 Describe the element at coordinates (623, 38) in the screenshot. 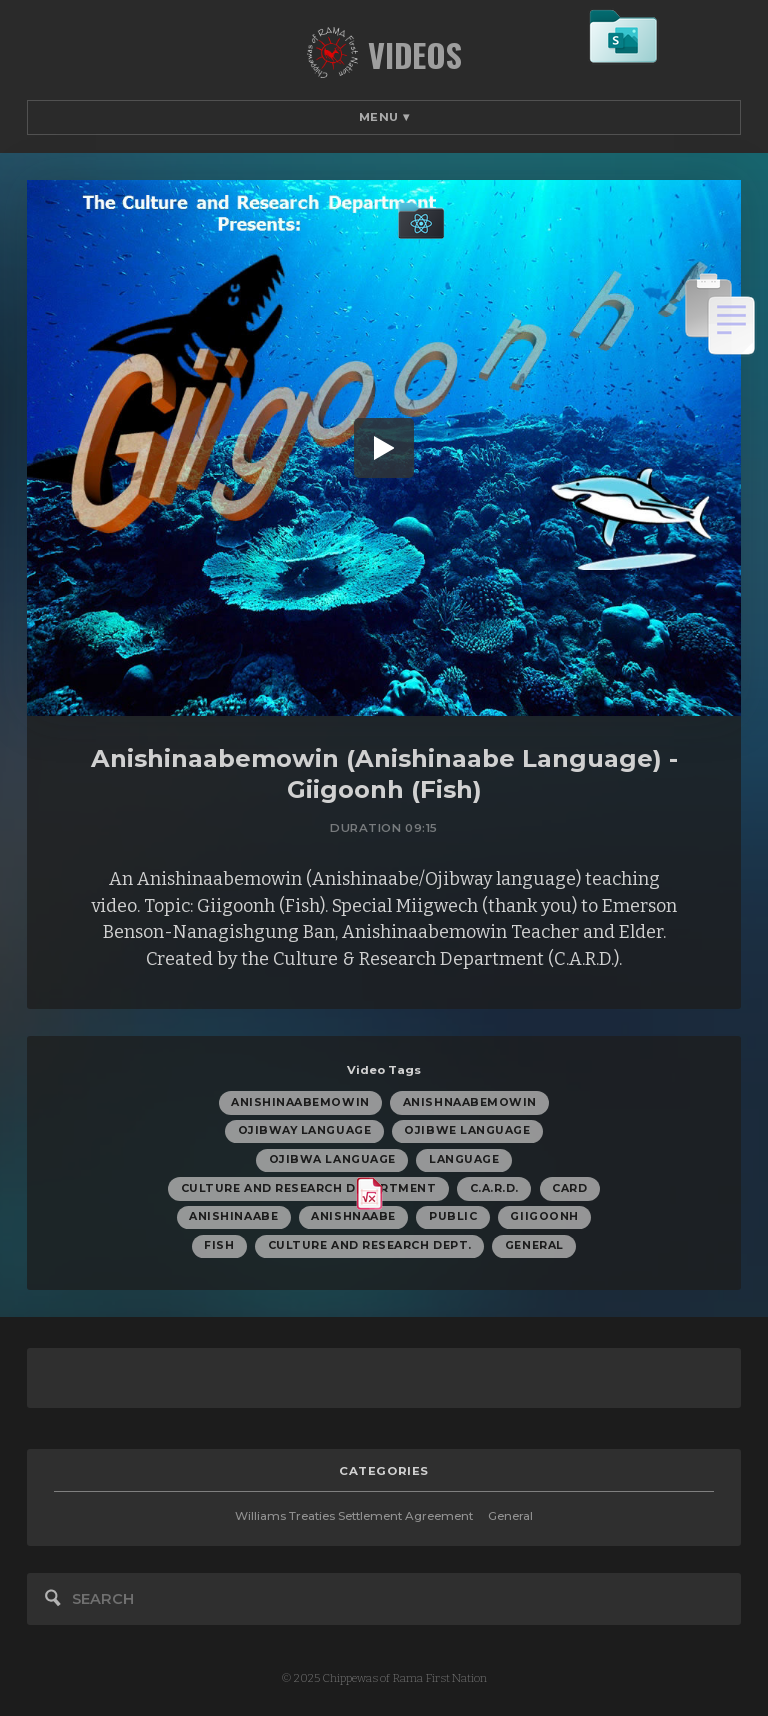

I see `open folder containing microsoft sway files` at that location.